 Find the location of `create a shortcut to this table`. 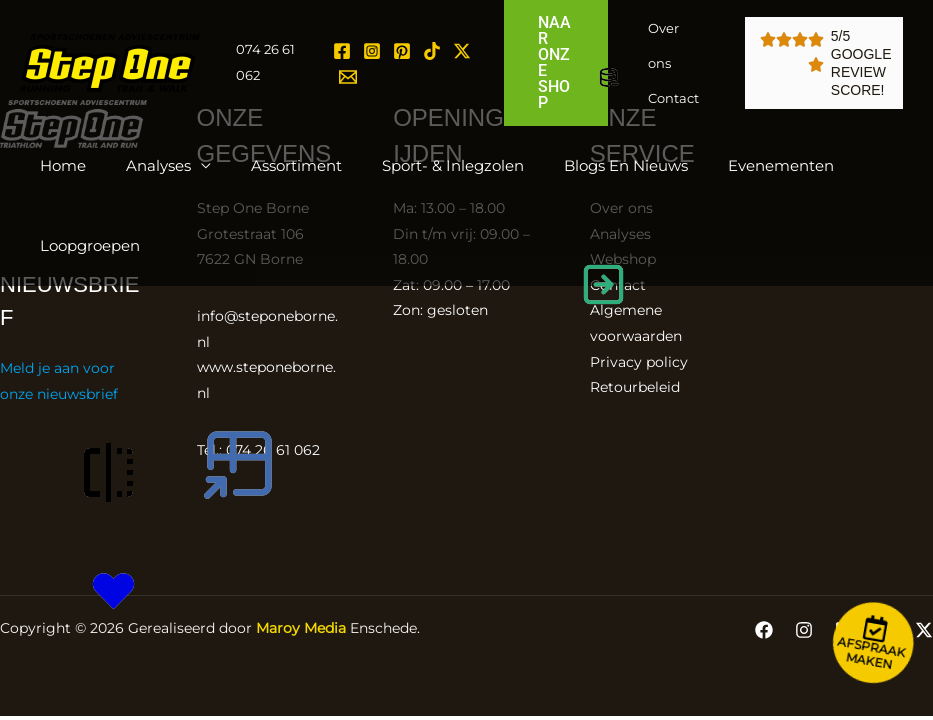

create a shortcut to this table is located at coordinates (239, 463).